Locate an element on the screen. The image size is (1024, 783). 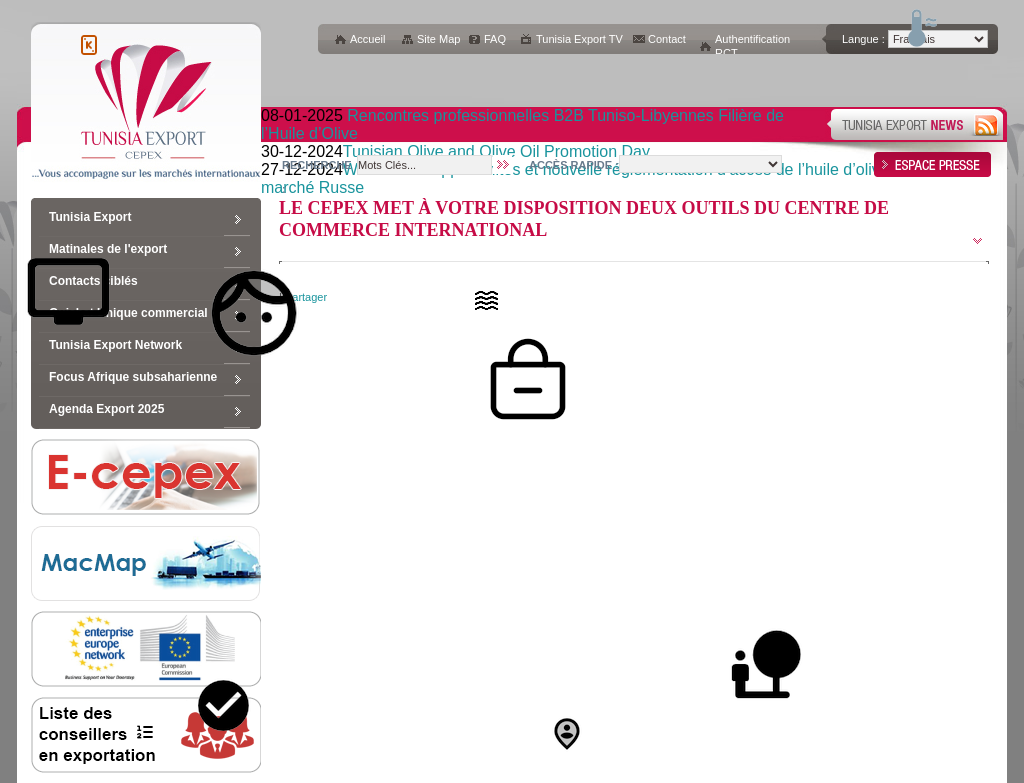
remove item from shopping bag is located at coordinates (528, 379).